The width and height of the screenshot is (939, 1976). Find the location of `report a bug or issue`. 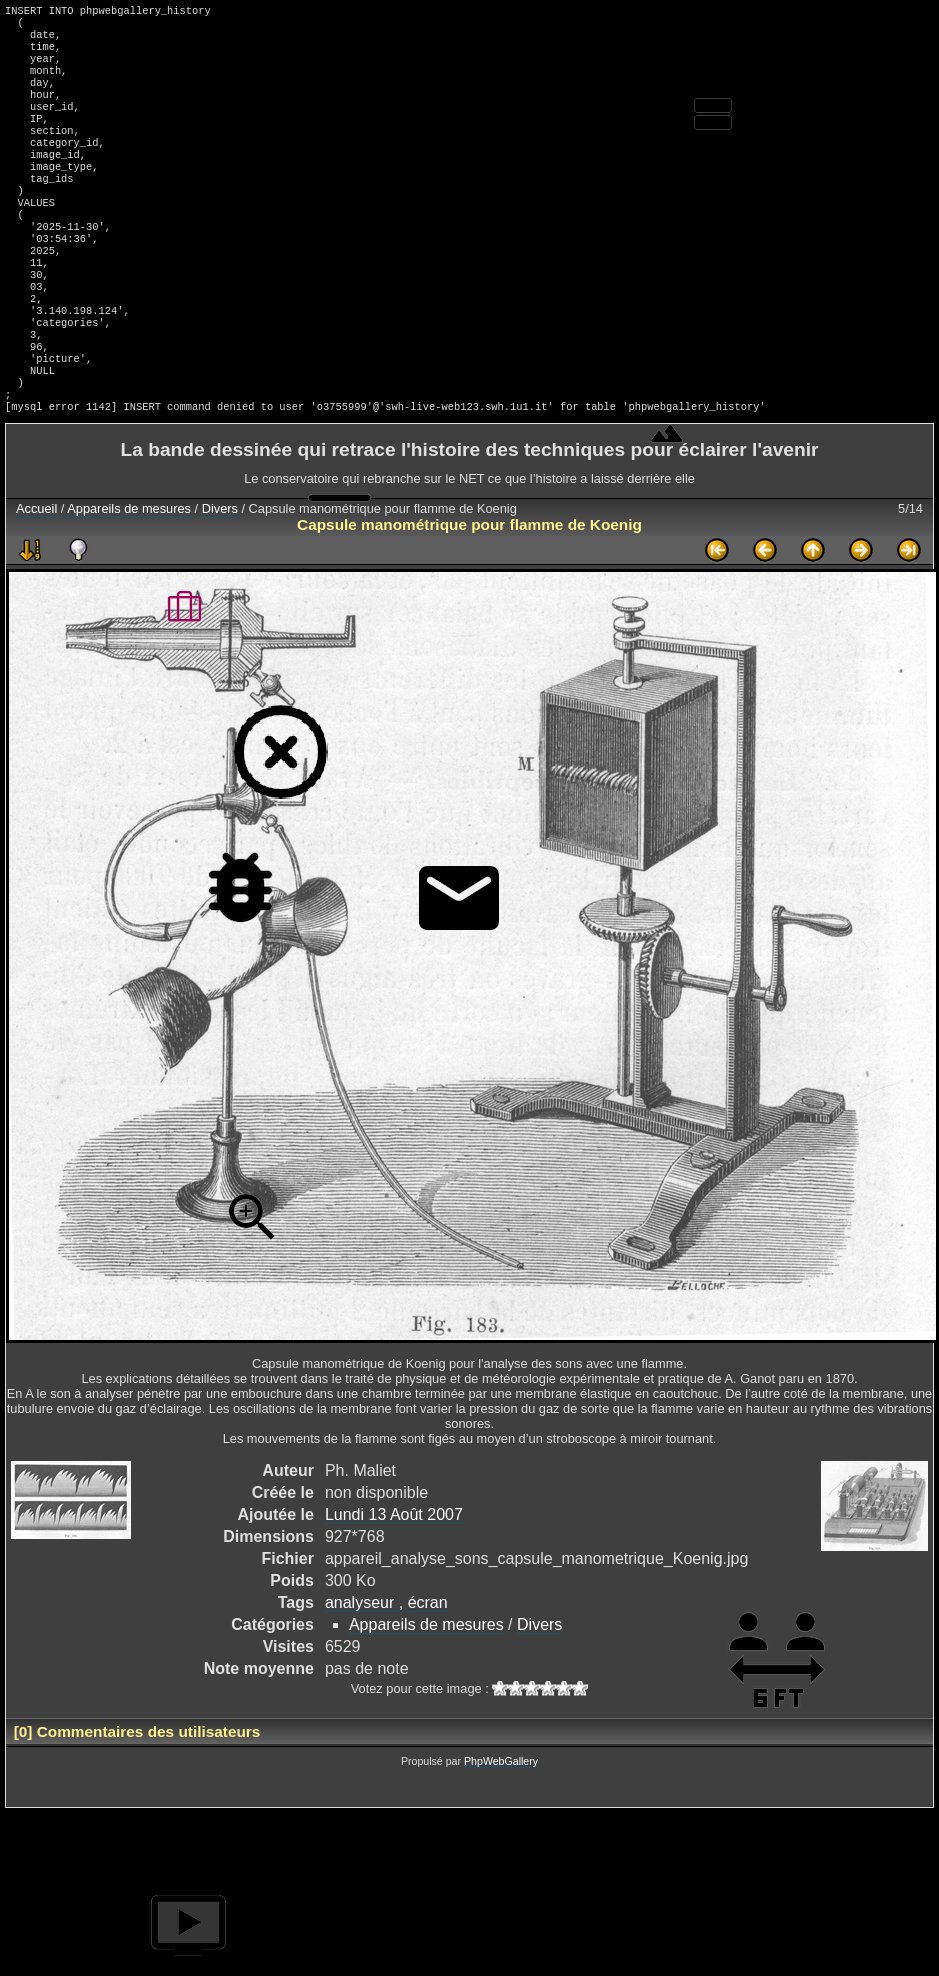

report a bug or issue is located at coordinates (240, 886).